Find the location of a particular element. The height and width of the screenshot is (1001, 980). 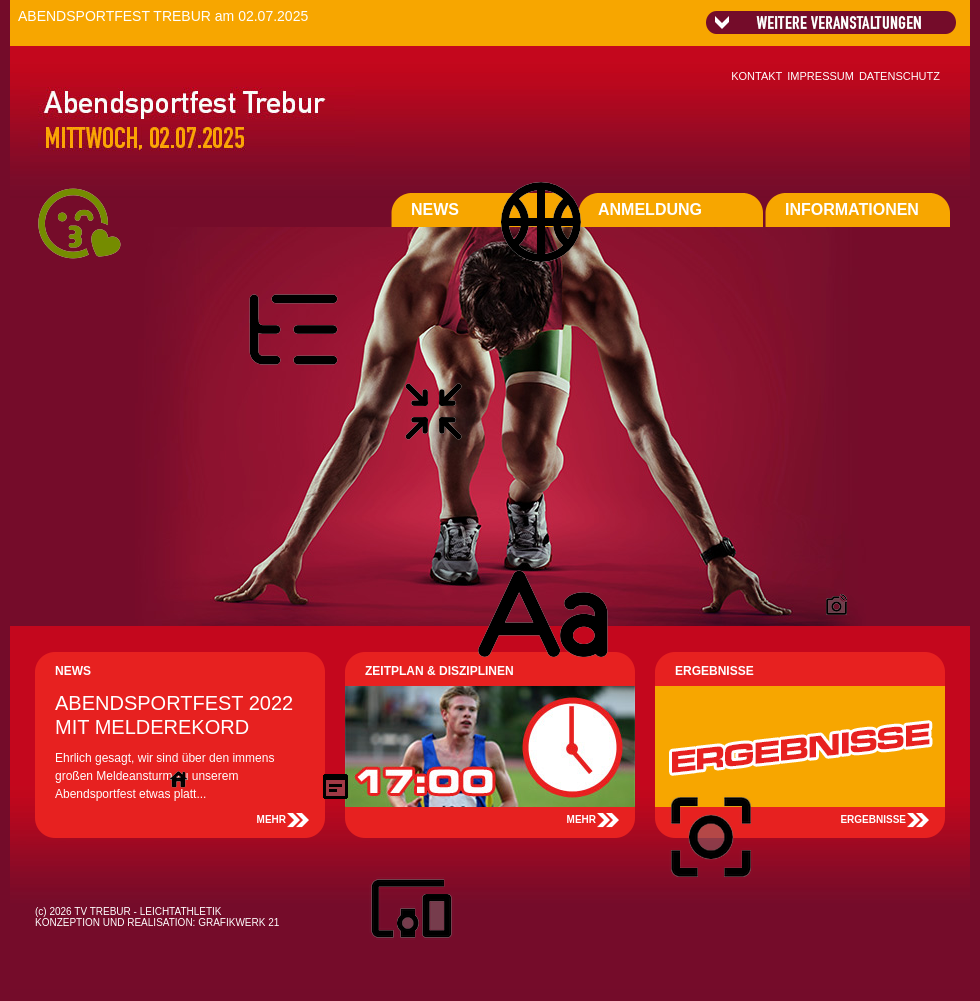

send a kiss or flirty reaction is located at coordinates (77, 223).